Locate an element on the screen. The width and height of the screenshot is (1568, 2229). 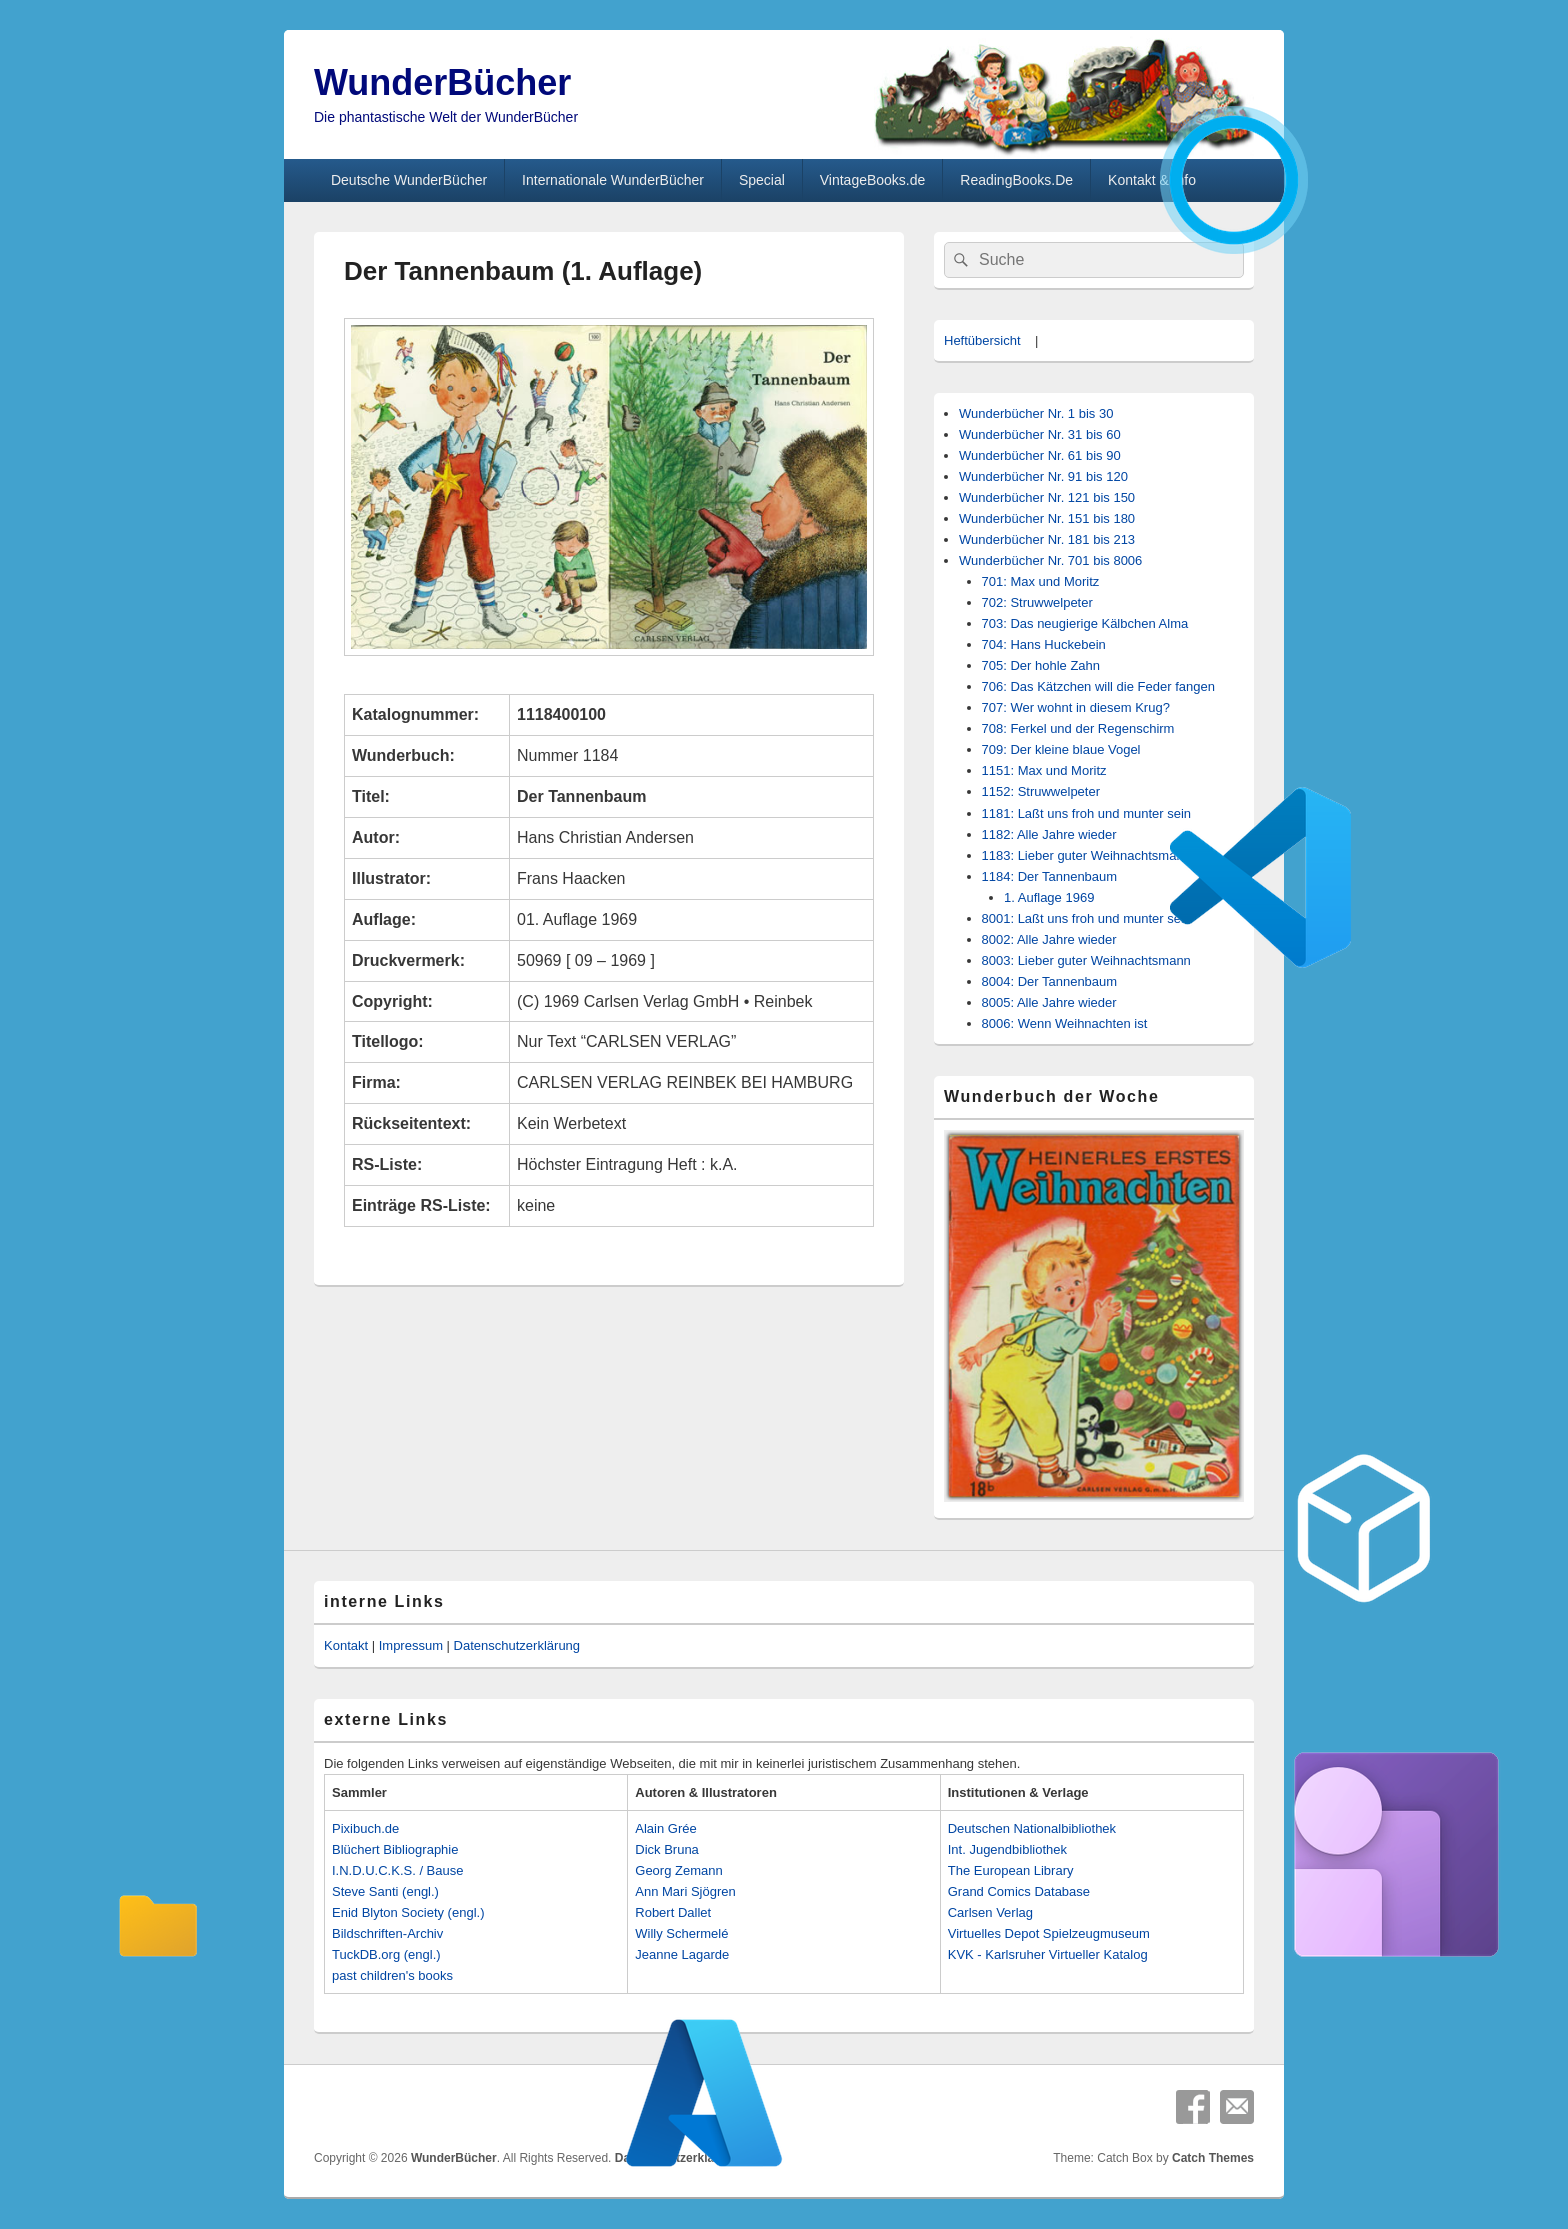
open Microsoft Azure portal is located at coordinates (704, 2093).